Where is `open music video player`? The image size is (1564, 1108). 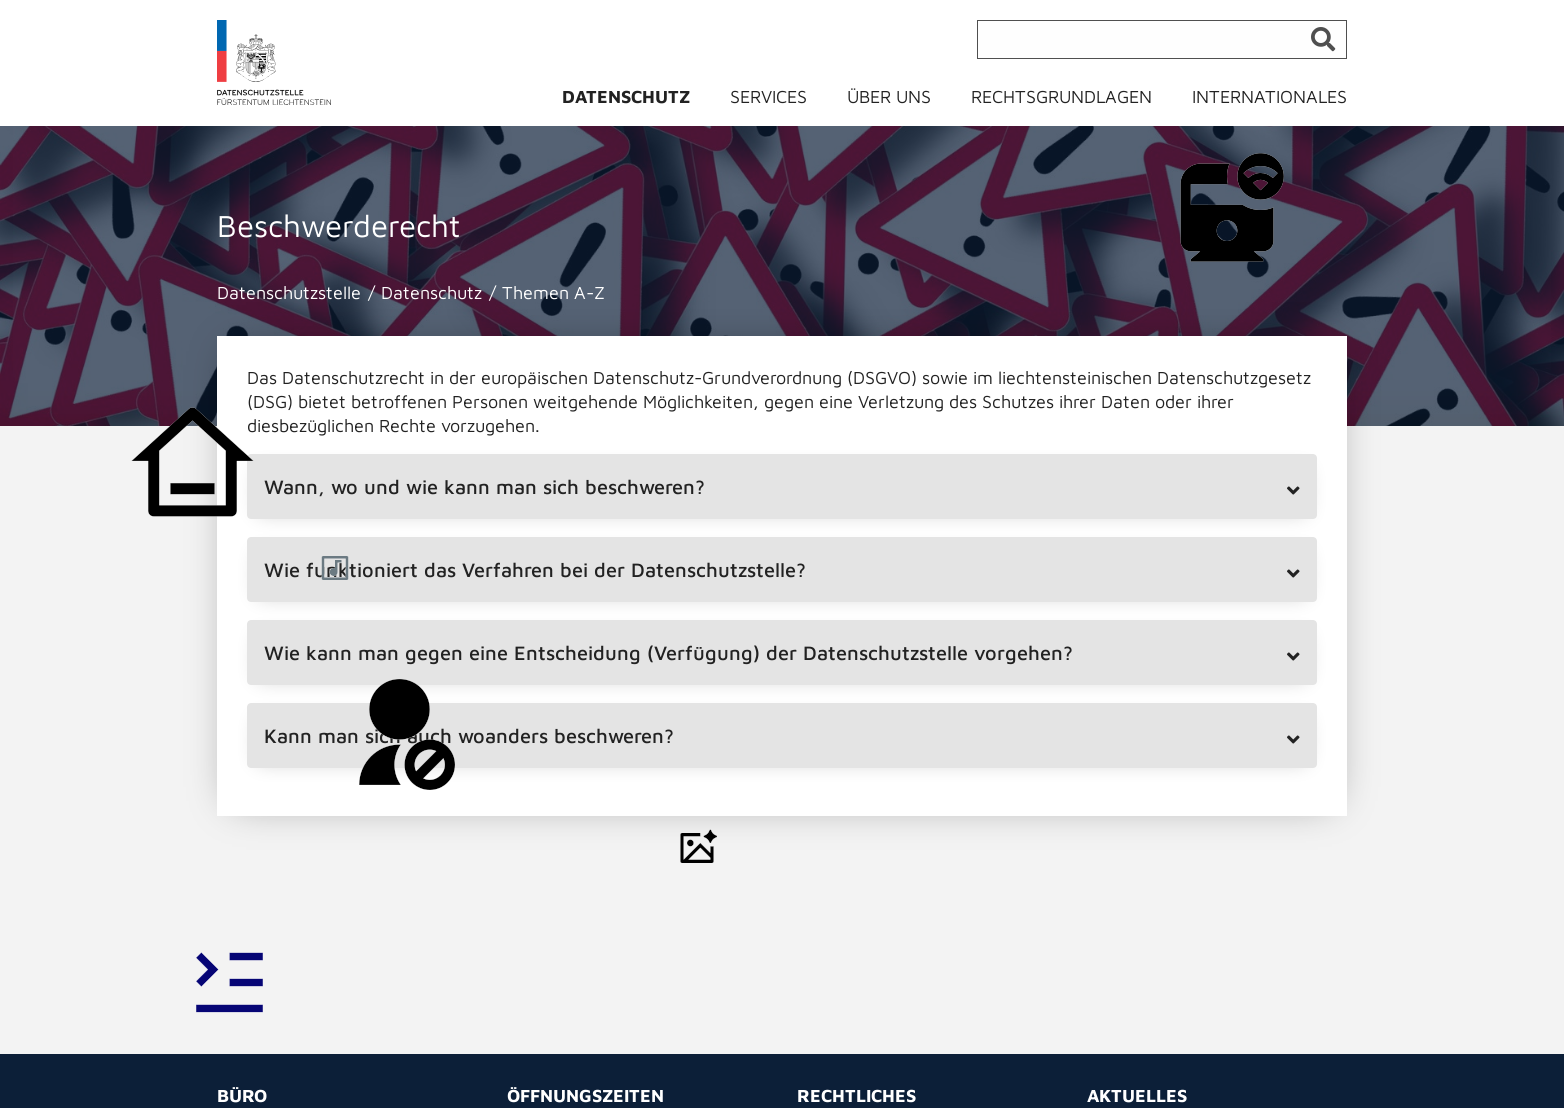 open music video player is located at coordinates (335, 568).